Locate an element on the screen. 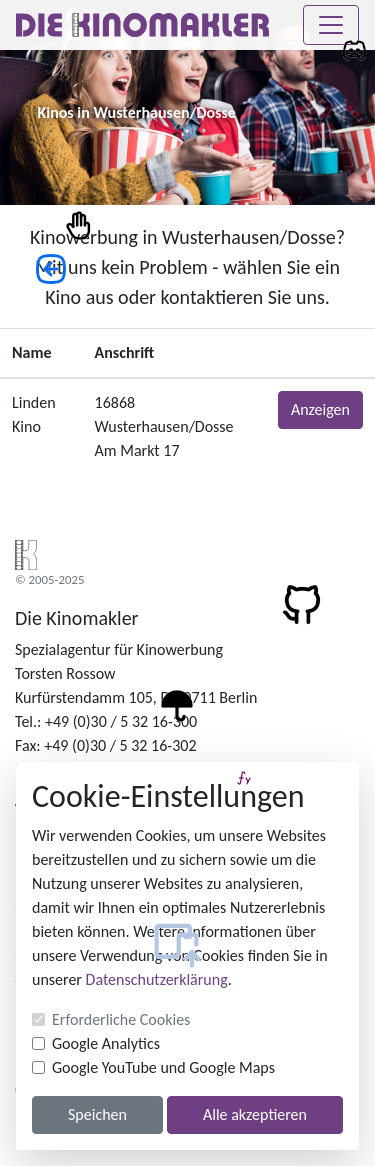 Image resolution: width=375 pixels, height=1166 pixels. go back to the previous screen is located at coordinates (51, 269).